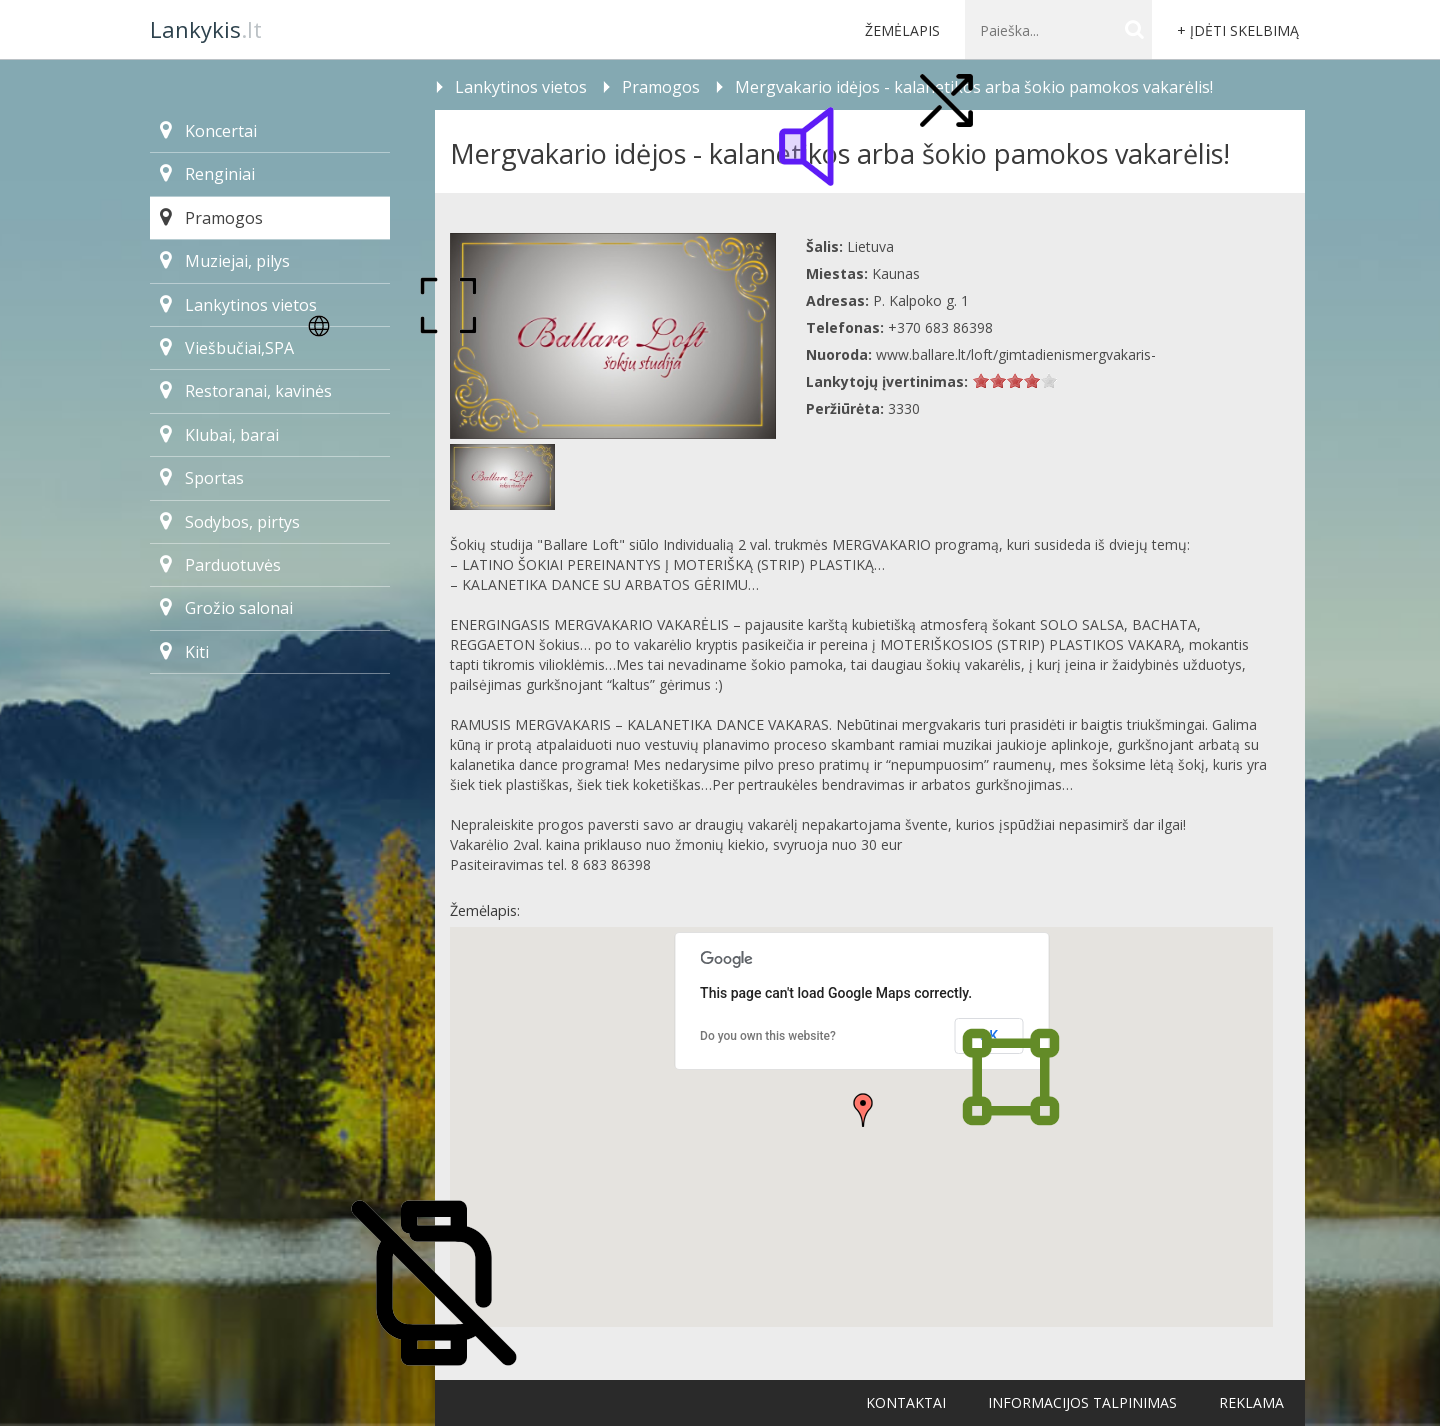 The width and height of the screenshot is (1440, 1426). What do you see at coordinates (448, 305) in the screenshot?
I see `expand to fullscreen mode` at bounding box center [448, 305].